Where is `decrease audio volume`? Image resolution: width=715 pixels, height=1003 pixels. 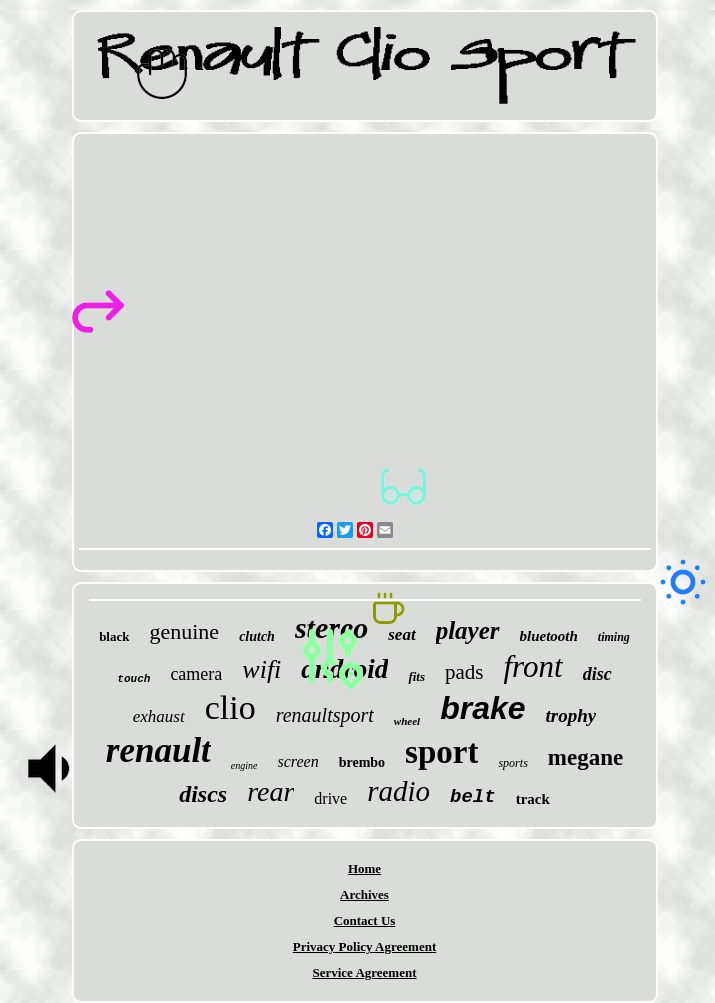 decrease audio volume is located at coordinates (49, 768).